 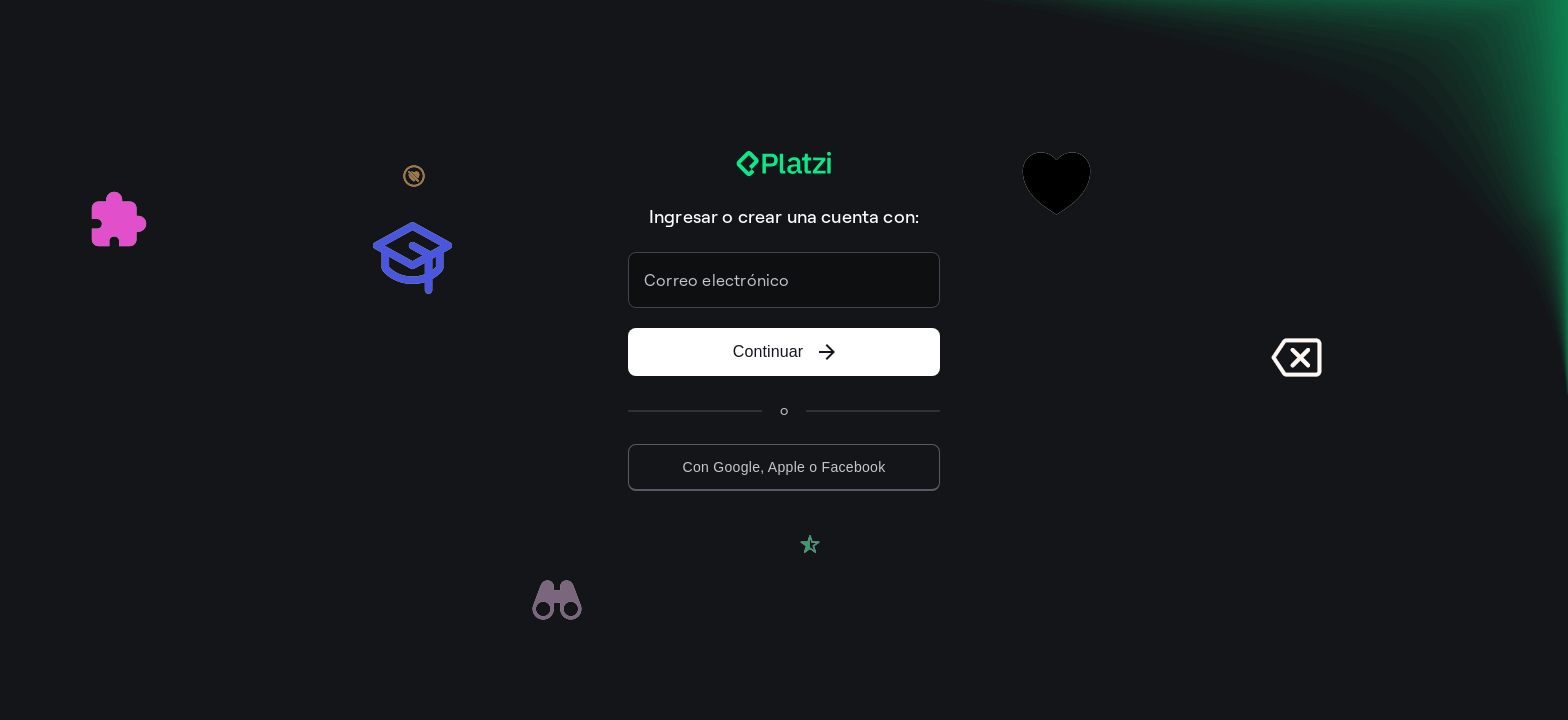 I want to click on access education or learning resources, so click(x=412, y=255).